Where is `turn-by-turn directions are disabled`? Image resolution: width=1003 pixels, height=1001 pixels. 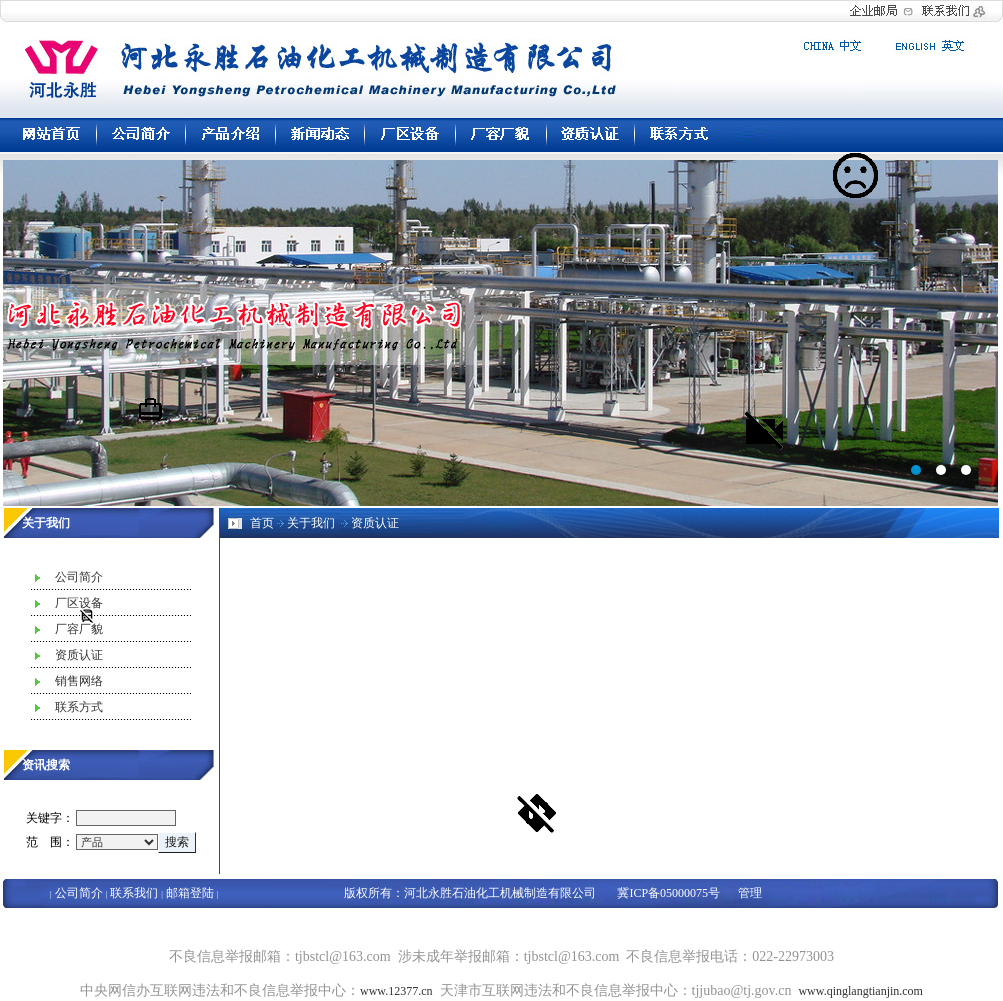 turn-by-turn directions are disabled is located at coordinates (537, 813).